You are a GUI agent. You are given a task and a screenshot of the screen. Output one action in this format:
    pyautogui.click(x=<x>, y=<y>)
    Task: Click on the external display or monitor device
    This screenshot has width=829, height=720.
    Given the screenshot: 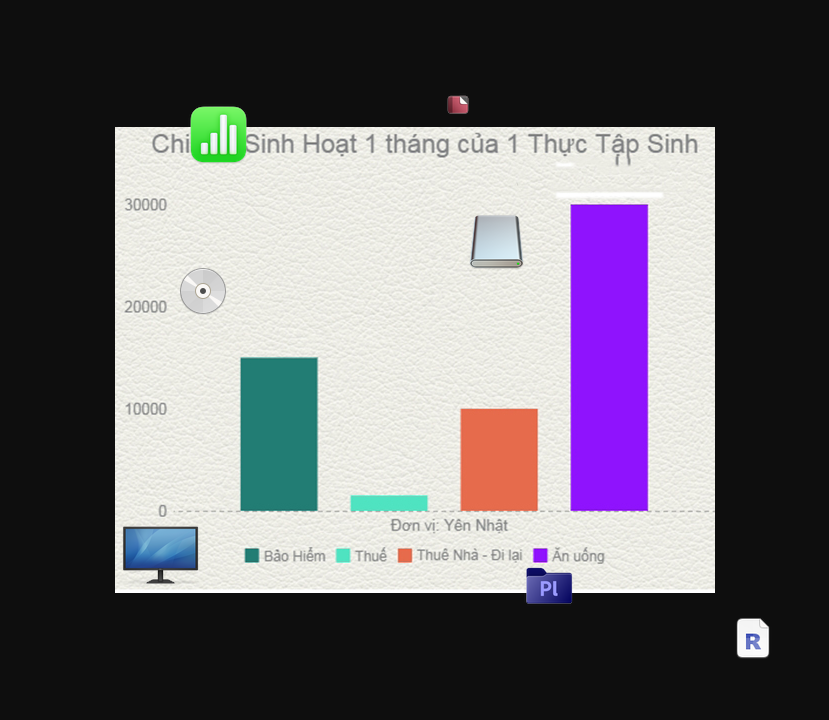 What is the action you would take?
    pyautogui.click(x=160, y=539)
    